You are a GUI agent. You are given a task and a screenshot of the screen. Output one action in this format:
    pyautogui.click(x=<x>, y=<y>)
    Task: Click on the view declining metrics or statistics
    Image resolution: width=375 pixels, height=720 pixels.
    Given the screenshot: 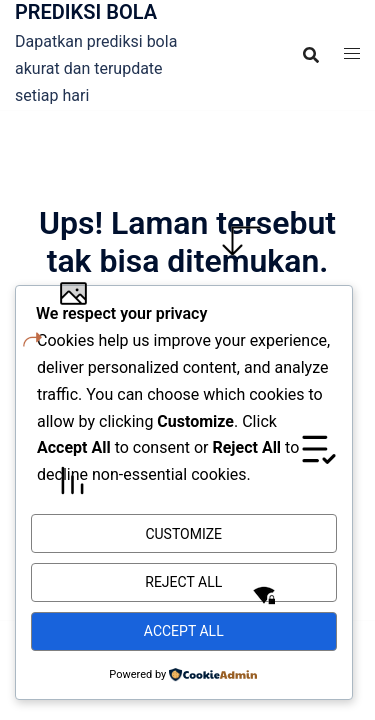 What is the action you would take?
    pyautogui.click(x=72, y=480)
    